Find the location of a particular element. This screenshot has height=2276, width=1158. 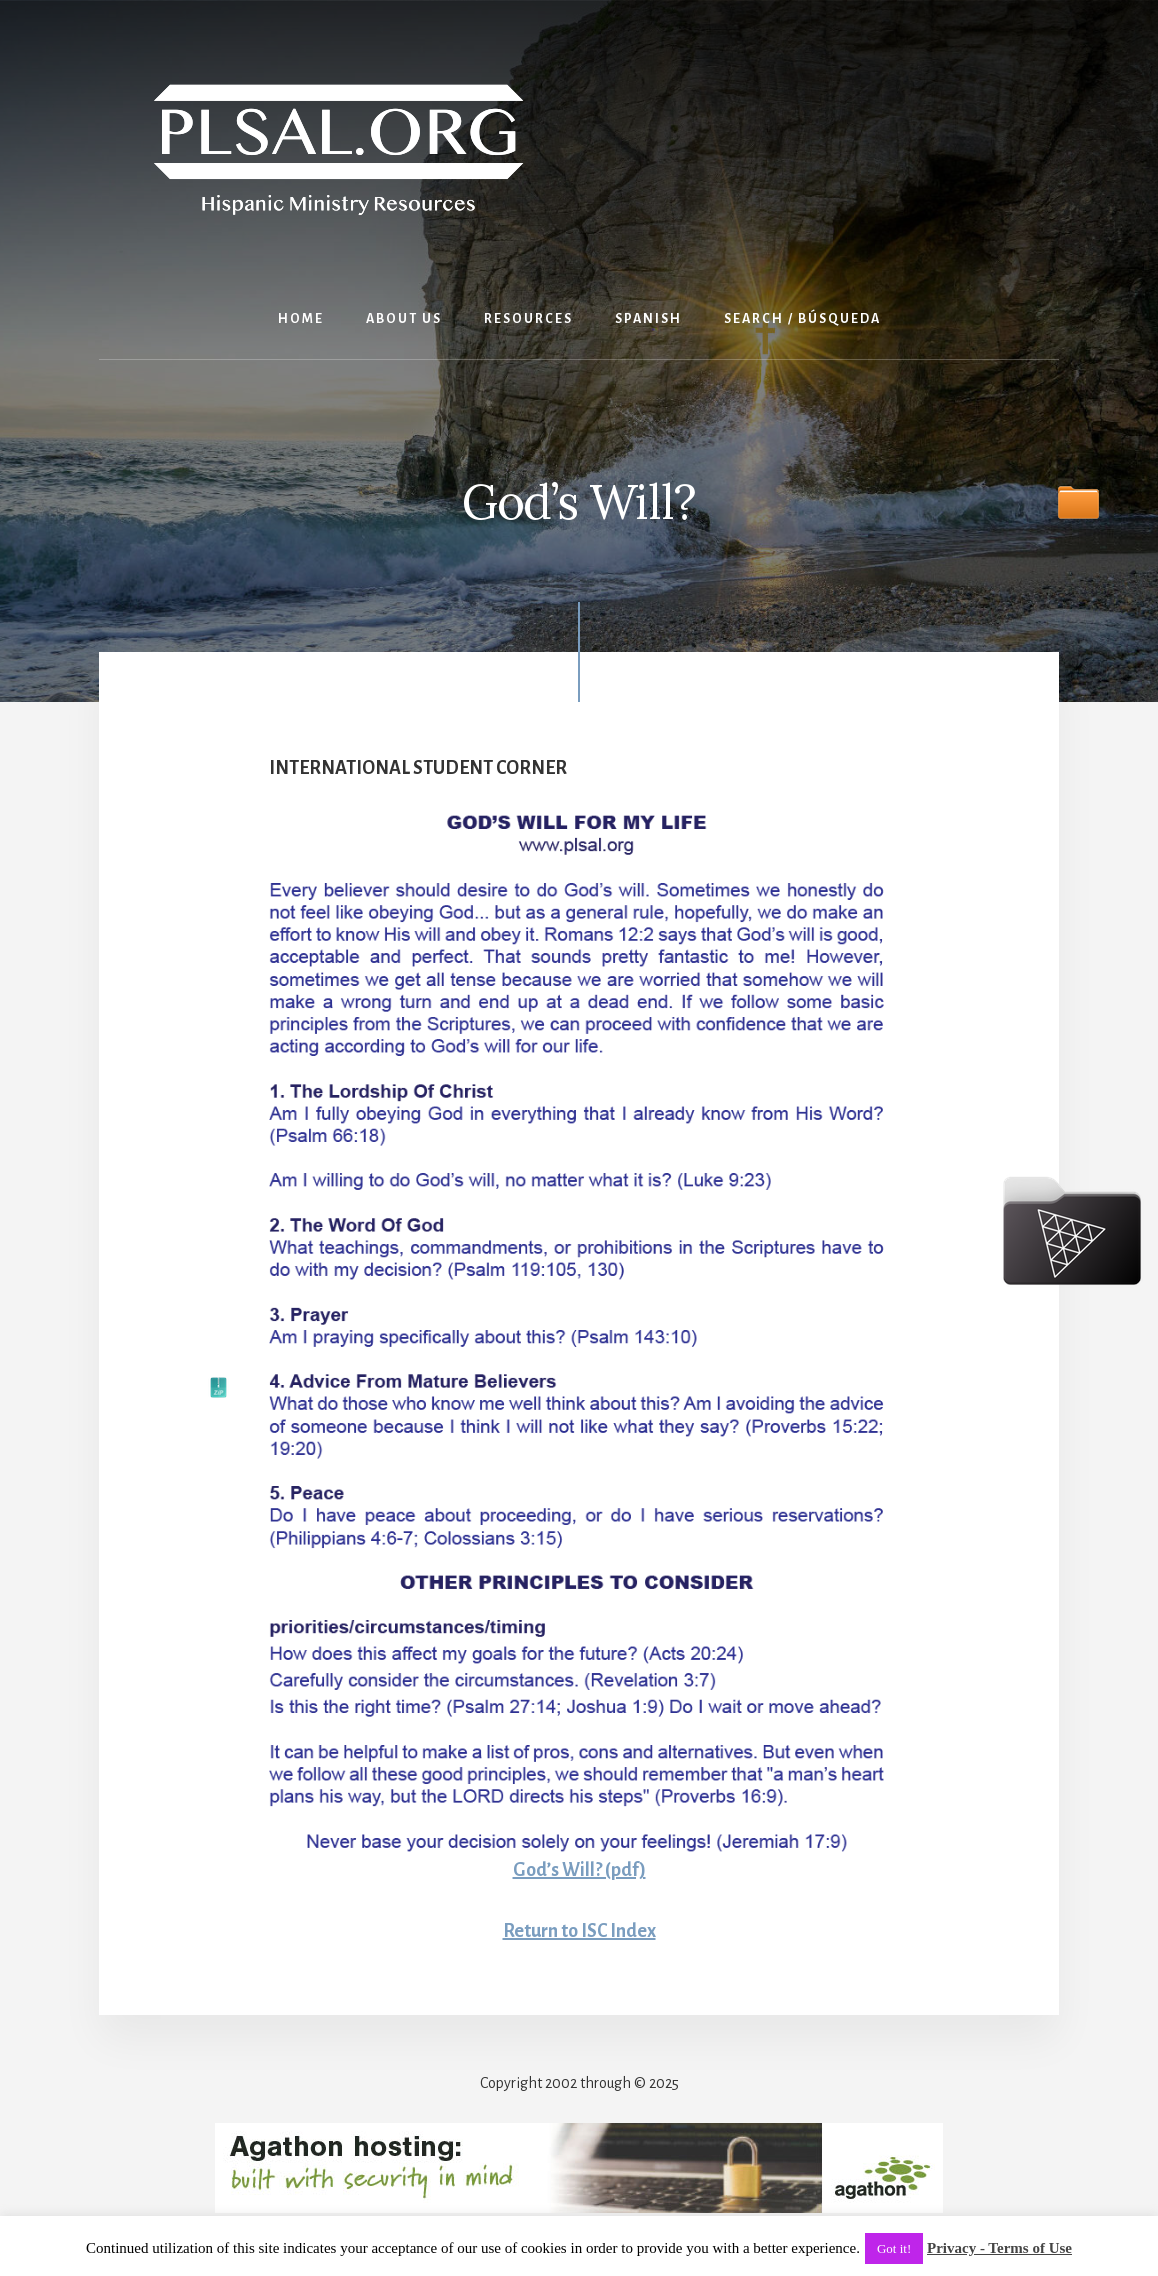

open folder to view contents is located at coordinates (1078, 502).